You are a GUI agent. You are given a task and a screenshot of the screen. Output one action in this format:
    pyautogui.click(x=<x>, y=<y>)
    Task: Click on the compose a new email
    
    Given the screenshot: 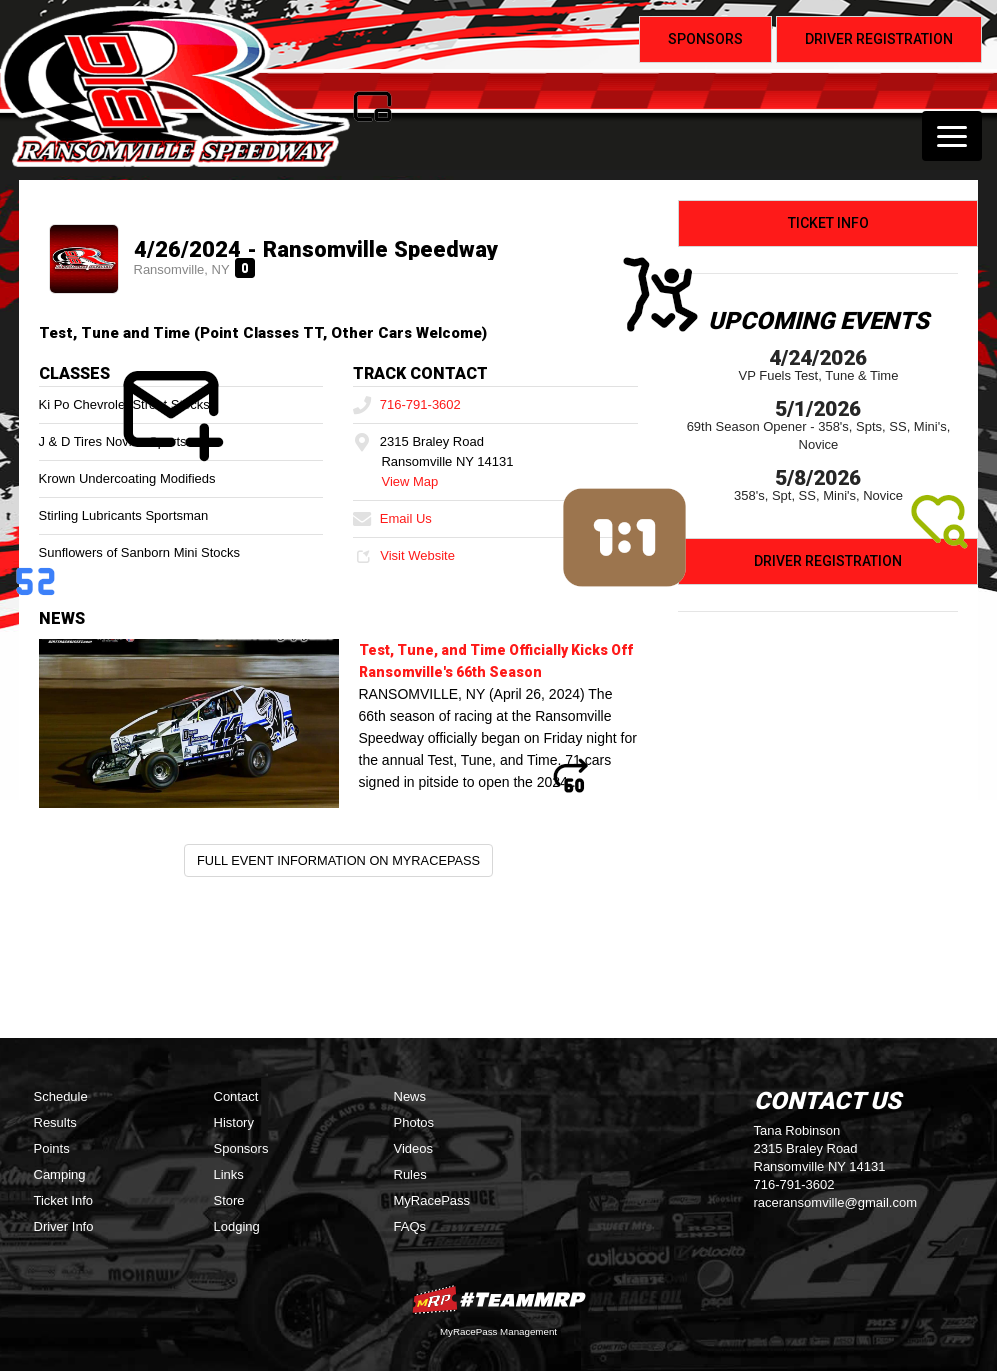 What is the action you would take?
    pyautogui.click(x=171, y=409)
    